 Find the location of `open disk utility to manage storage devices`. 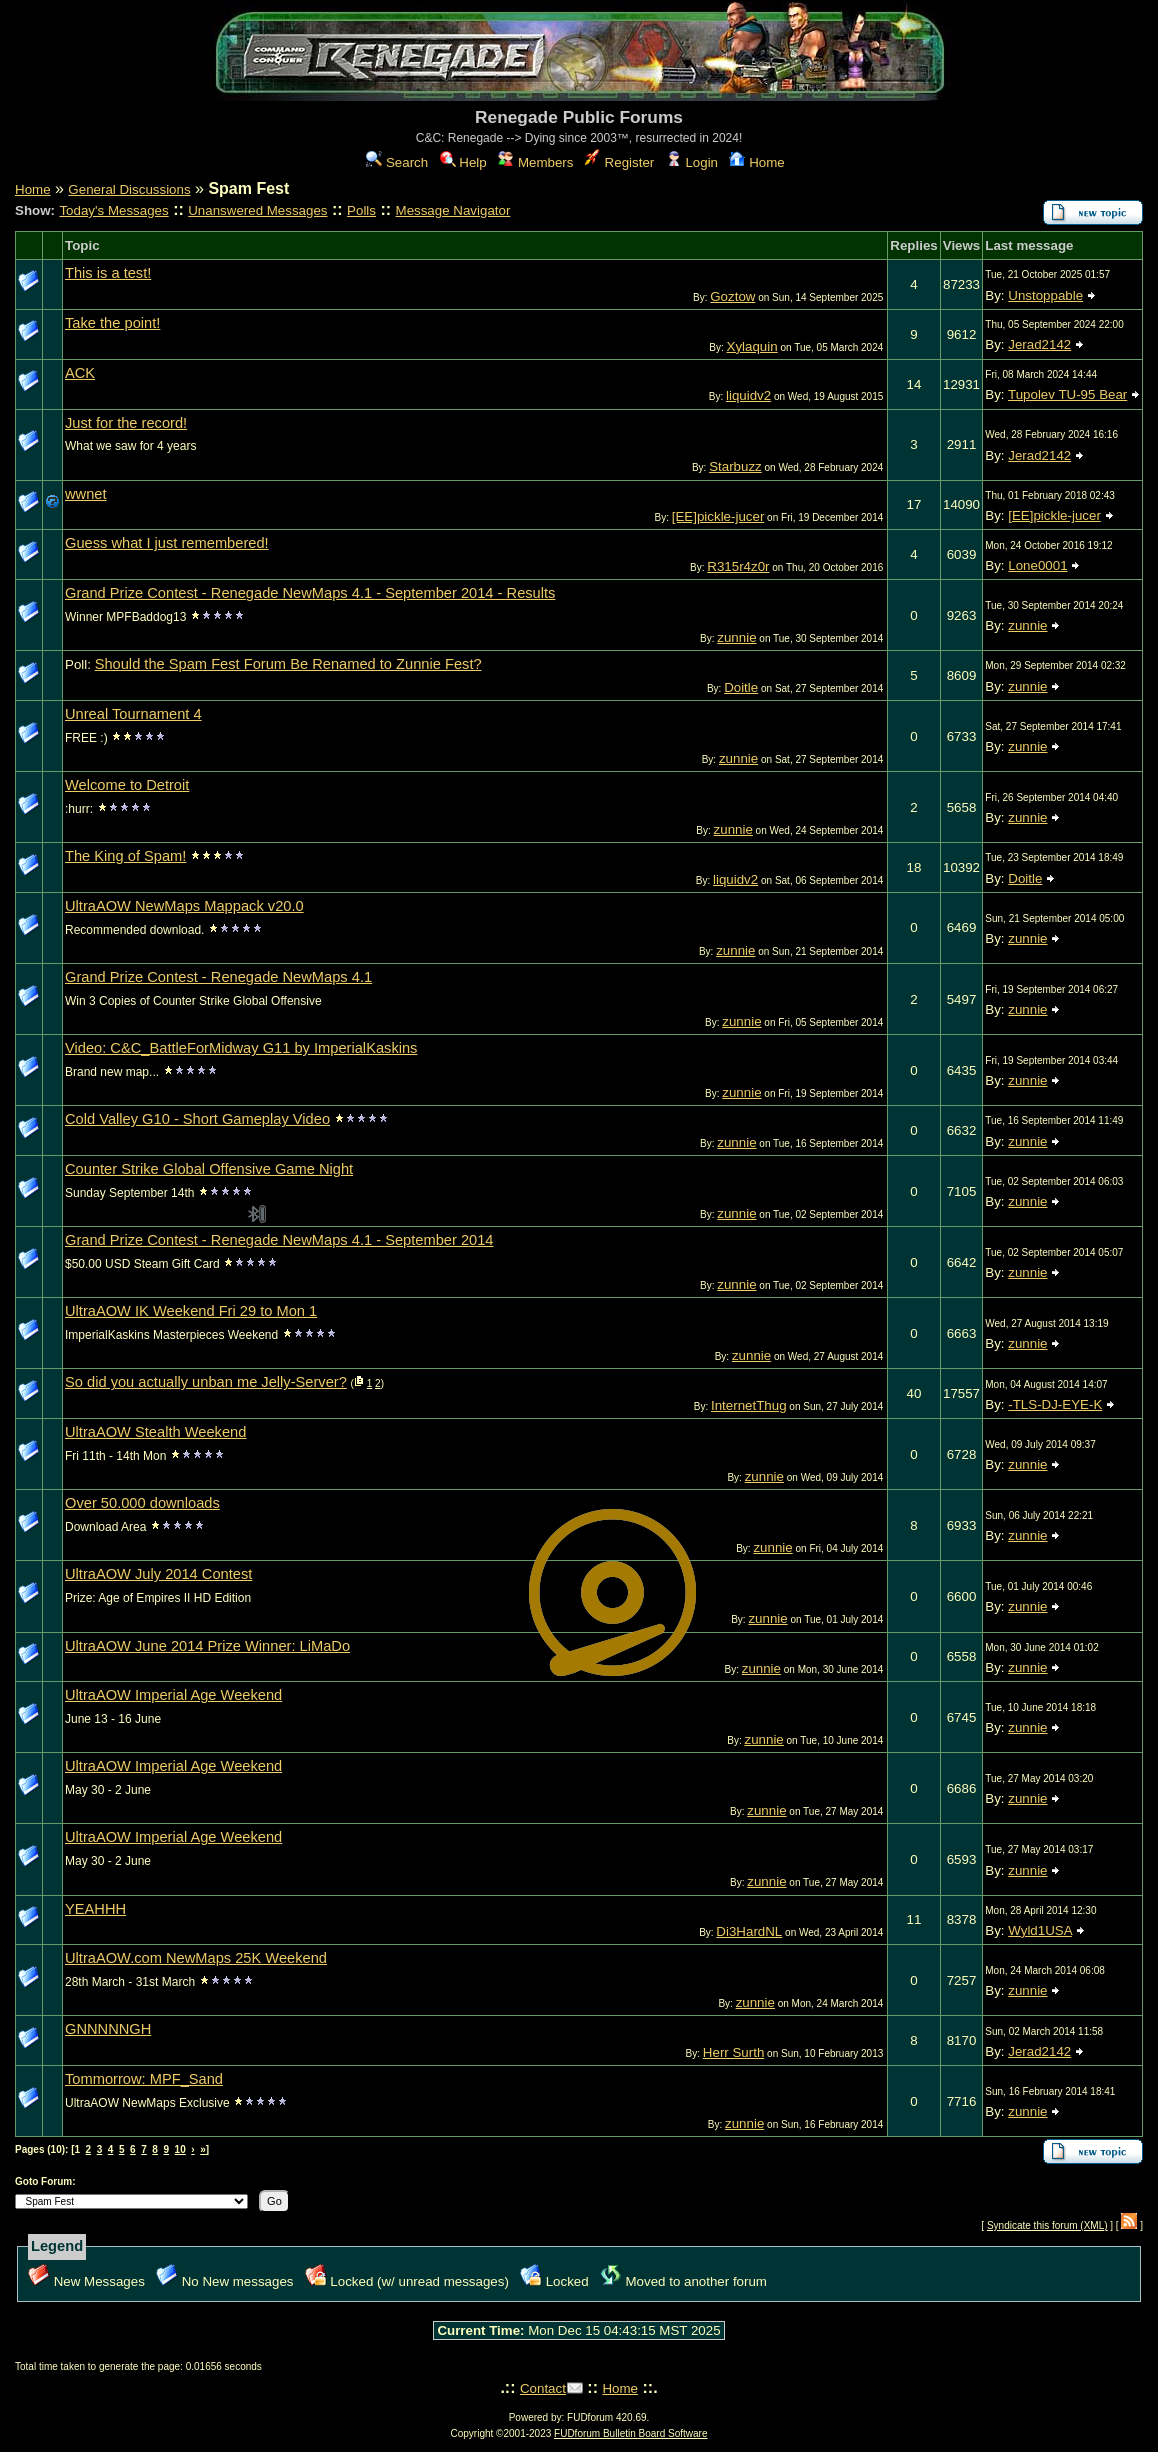

open disk utility to manage storage devices is located at coordinates (612, 1592).